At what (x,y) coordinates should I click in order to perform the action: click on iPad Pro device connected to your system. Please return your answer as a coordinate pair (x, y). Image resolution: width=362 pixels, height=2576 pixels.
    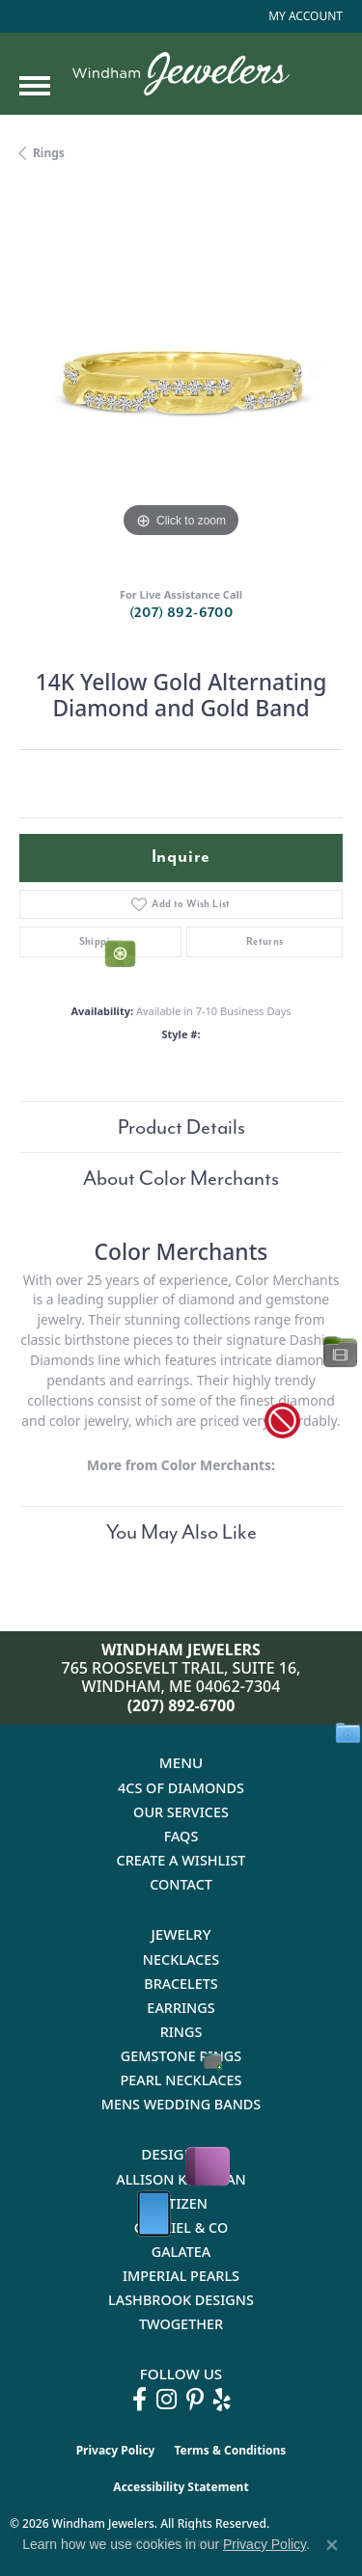
    Looking at the image, I should click on (153, 2214).